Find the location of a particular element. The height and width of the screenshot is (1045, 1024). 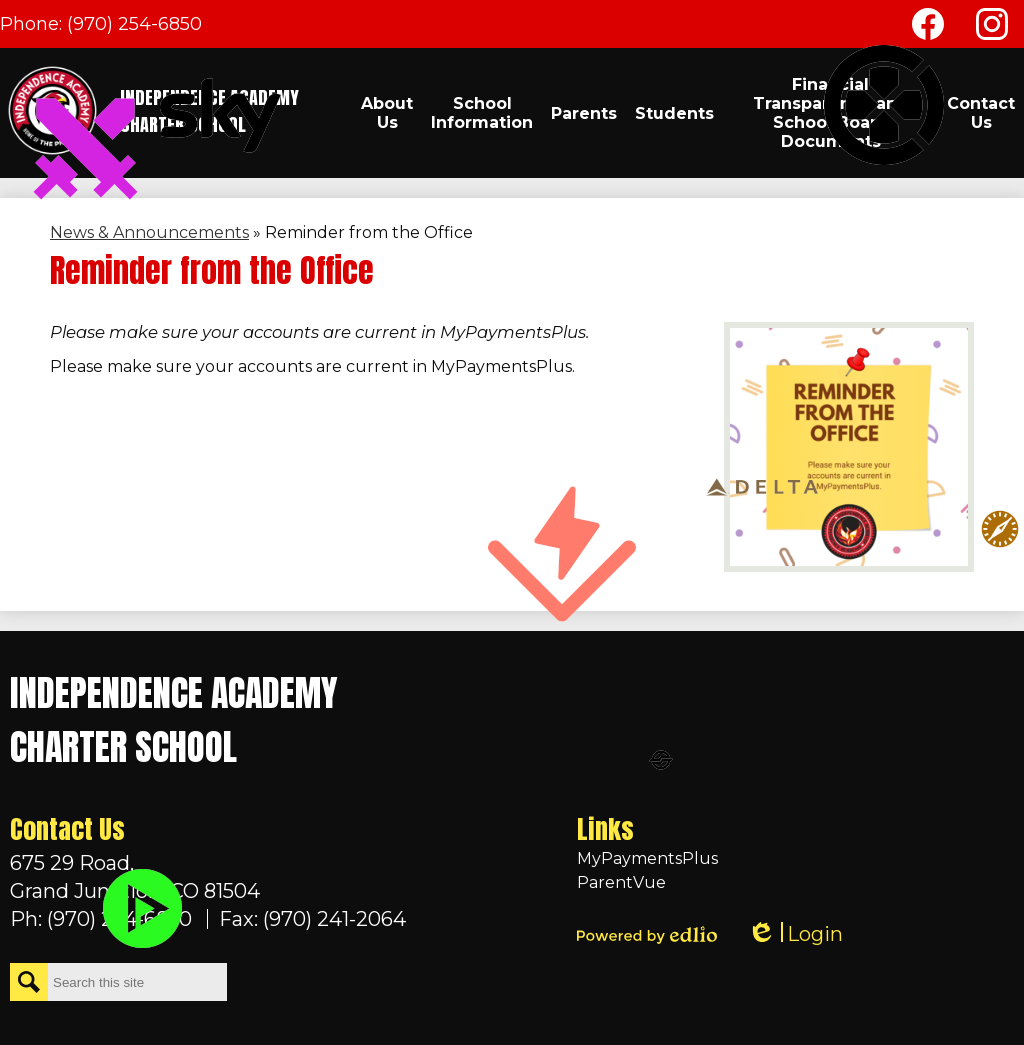

access game or battle features is located at coordinates (85, 147).